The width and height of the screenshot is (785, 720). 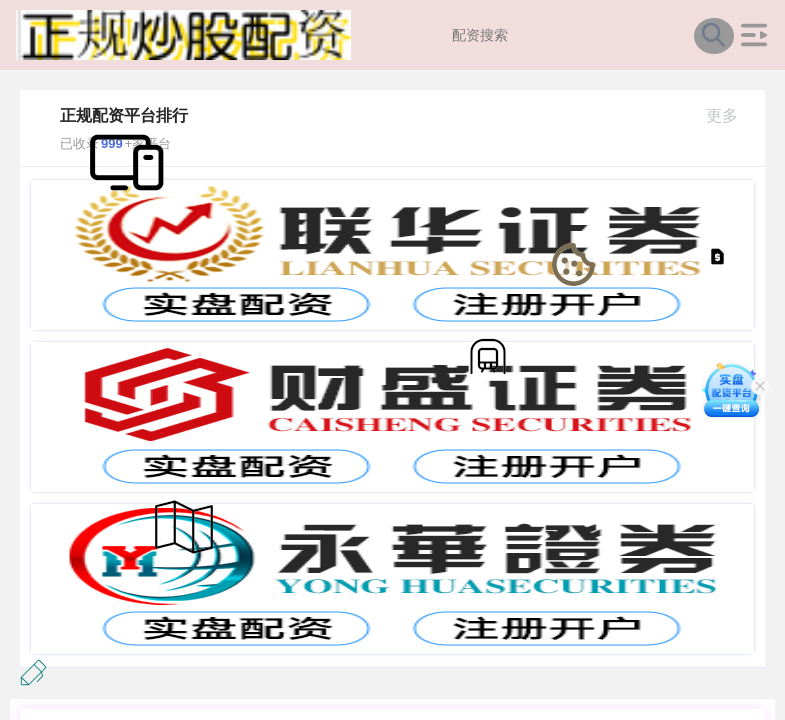 I want to click on edit or modify content, so click(x=33, y=673).